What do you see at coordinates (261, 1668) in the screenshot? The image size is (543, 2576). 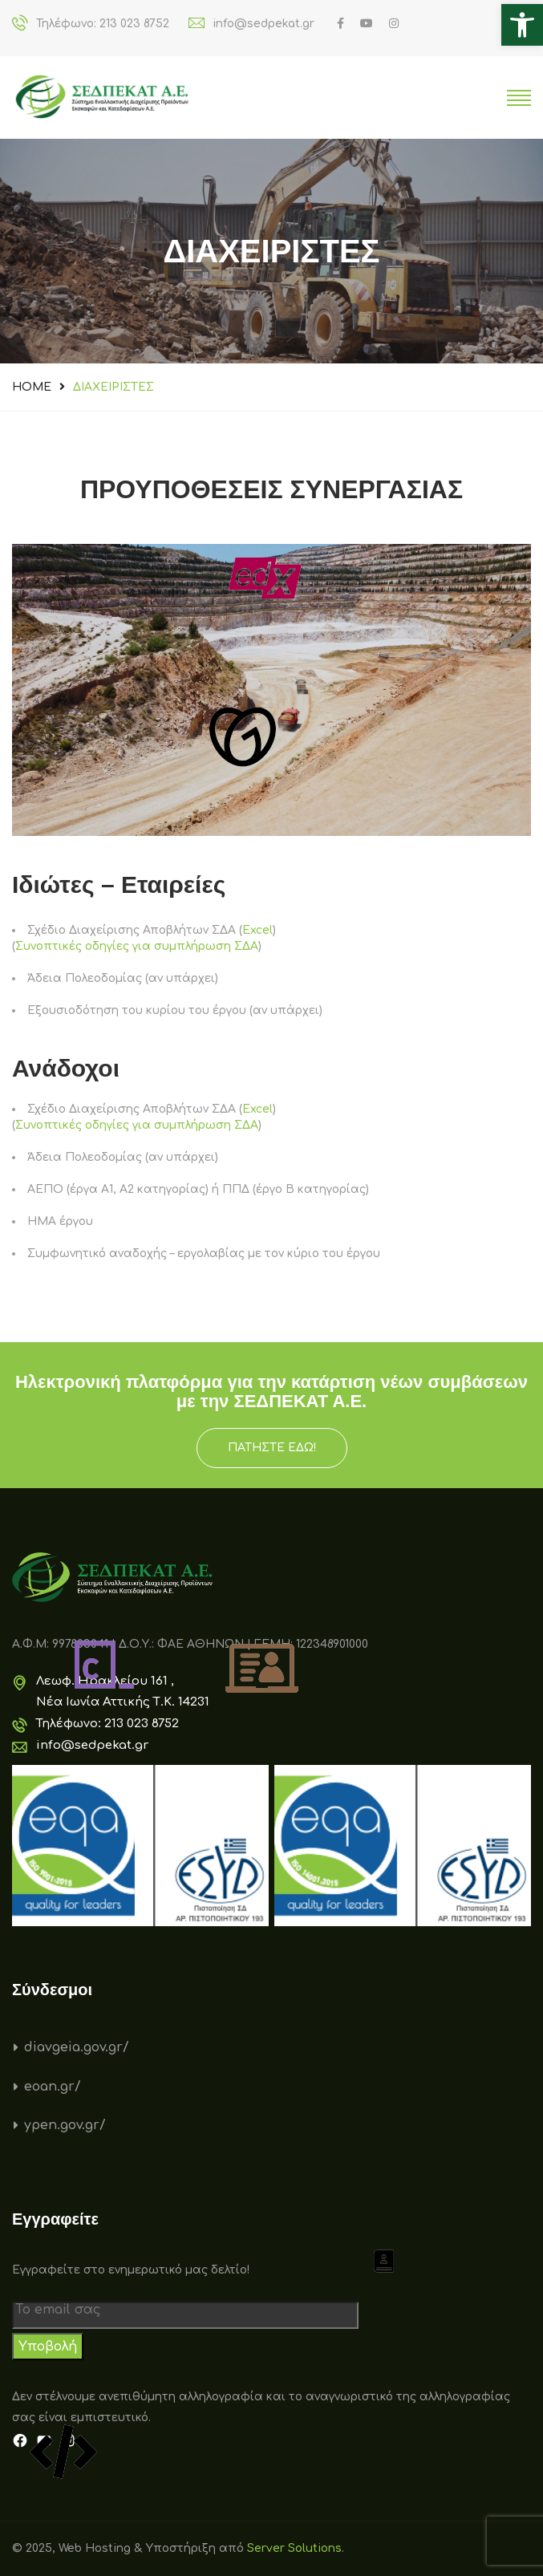 I see `open the Codementor app or website` at bounding box center [261, 1668].